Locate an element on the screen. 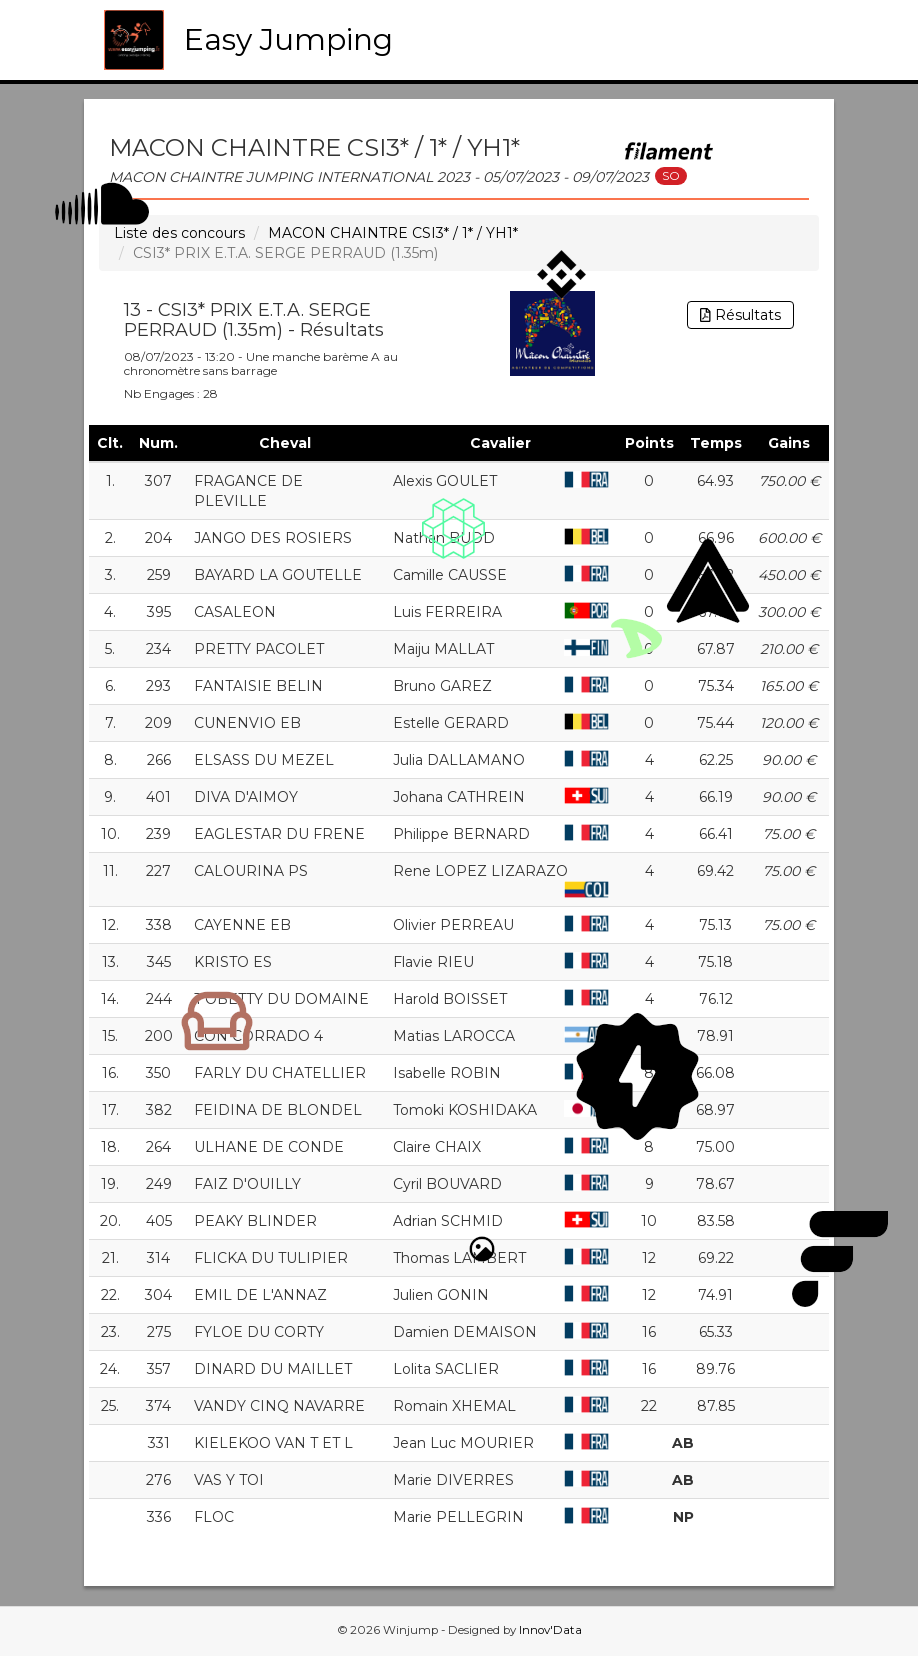  open android auto app is located at coordinates (708, 581).